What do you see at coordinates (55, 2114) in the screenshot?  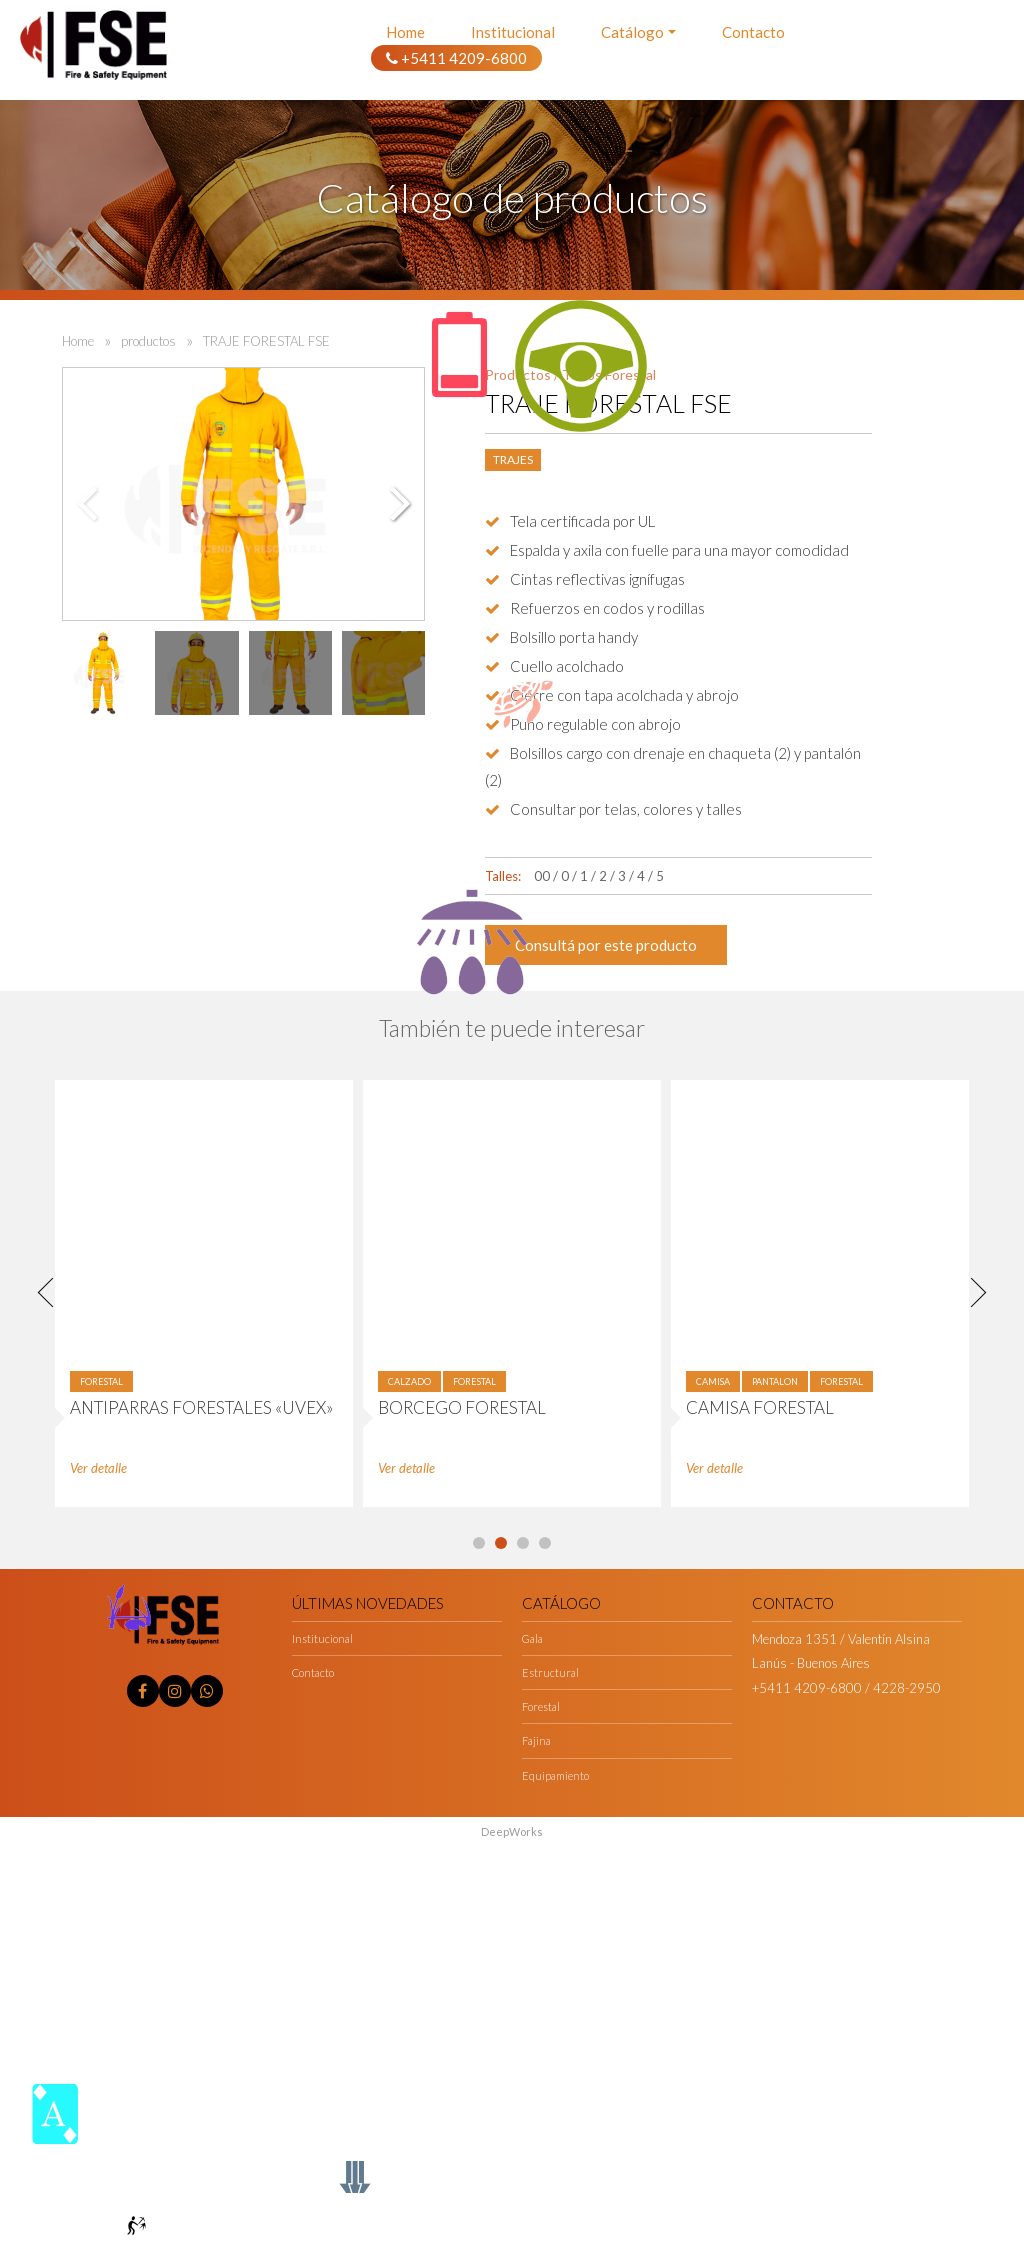 I see `play a card game or access casino games` at bounding box center [55, 2114].